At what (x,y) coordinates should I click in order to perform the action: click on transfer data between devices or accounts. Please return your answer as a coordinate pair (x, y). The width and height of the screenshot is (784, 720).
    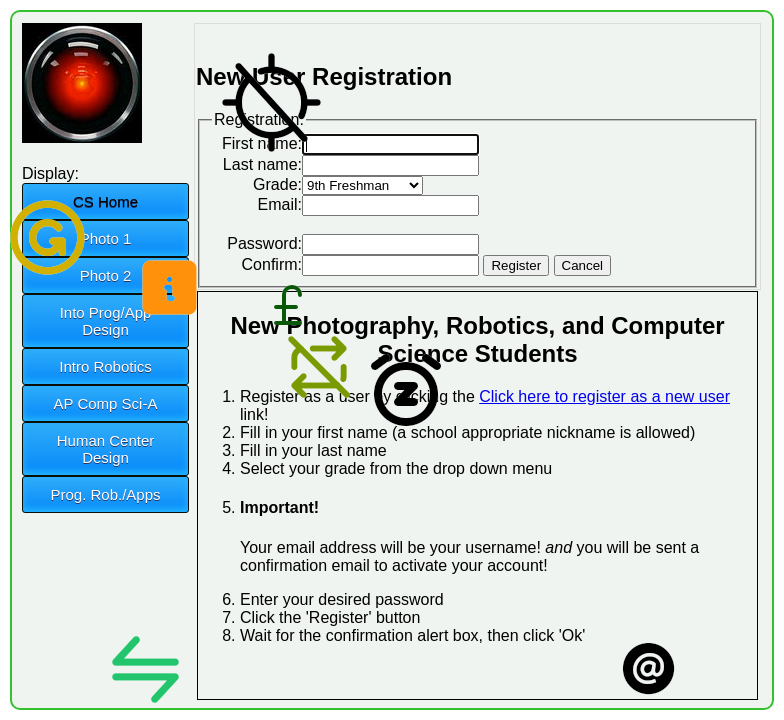
    Looking at the image, I should click on (145, 669).